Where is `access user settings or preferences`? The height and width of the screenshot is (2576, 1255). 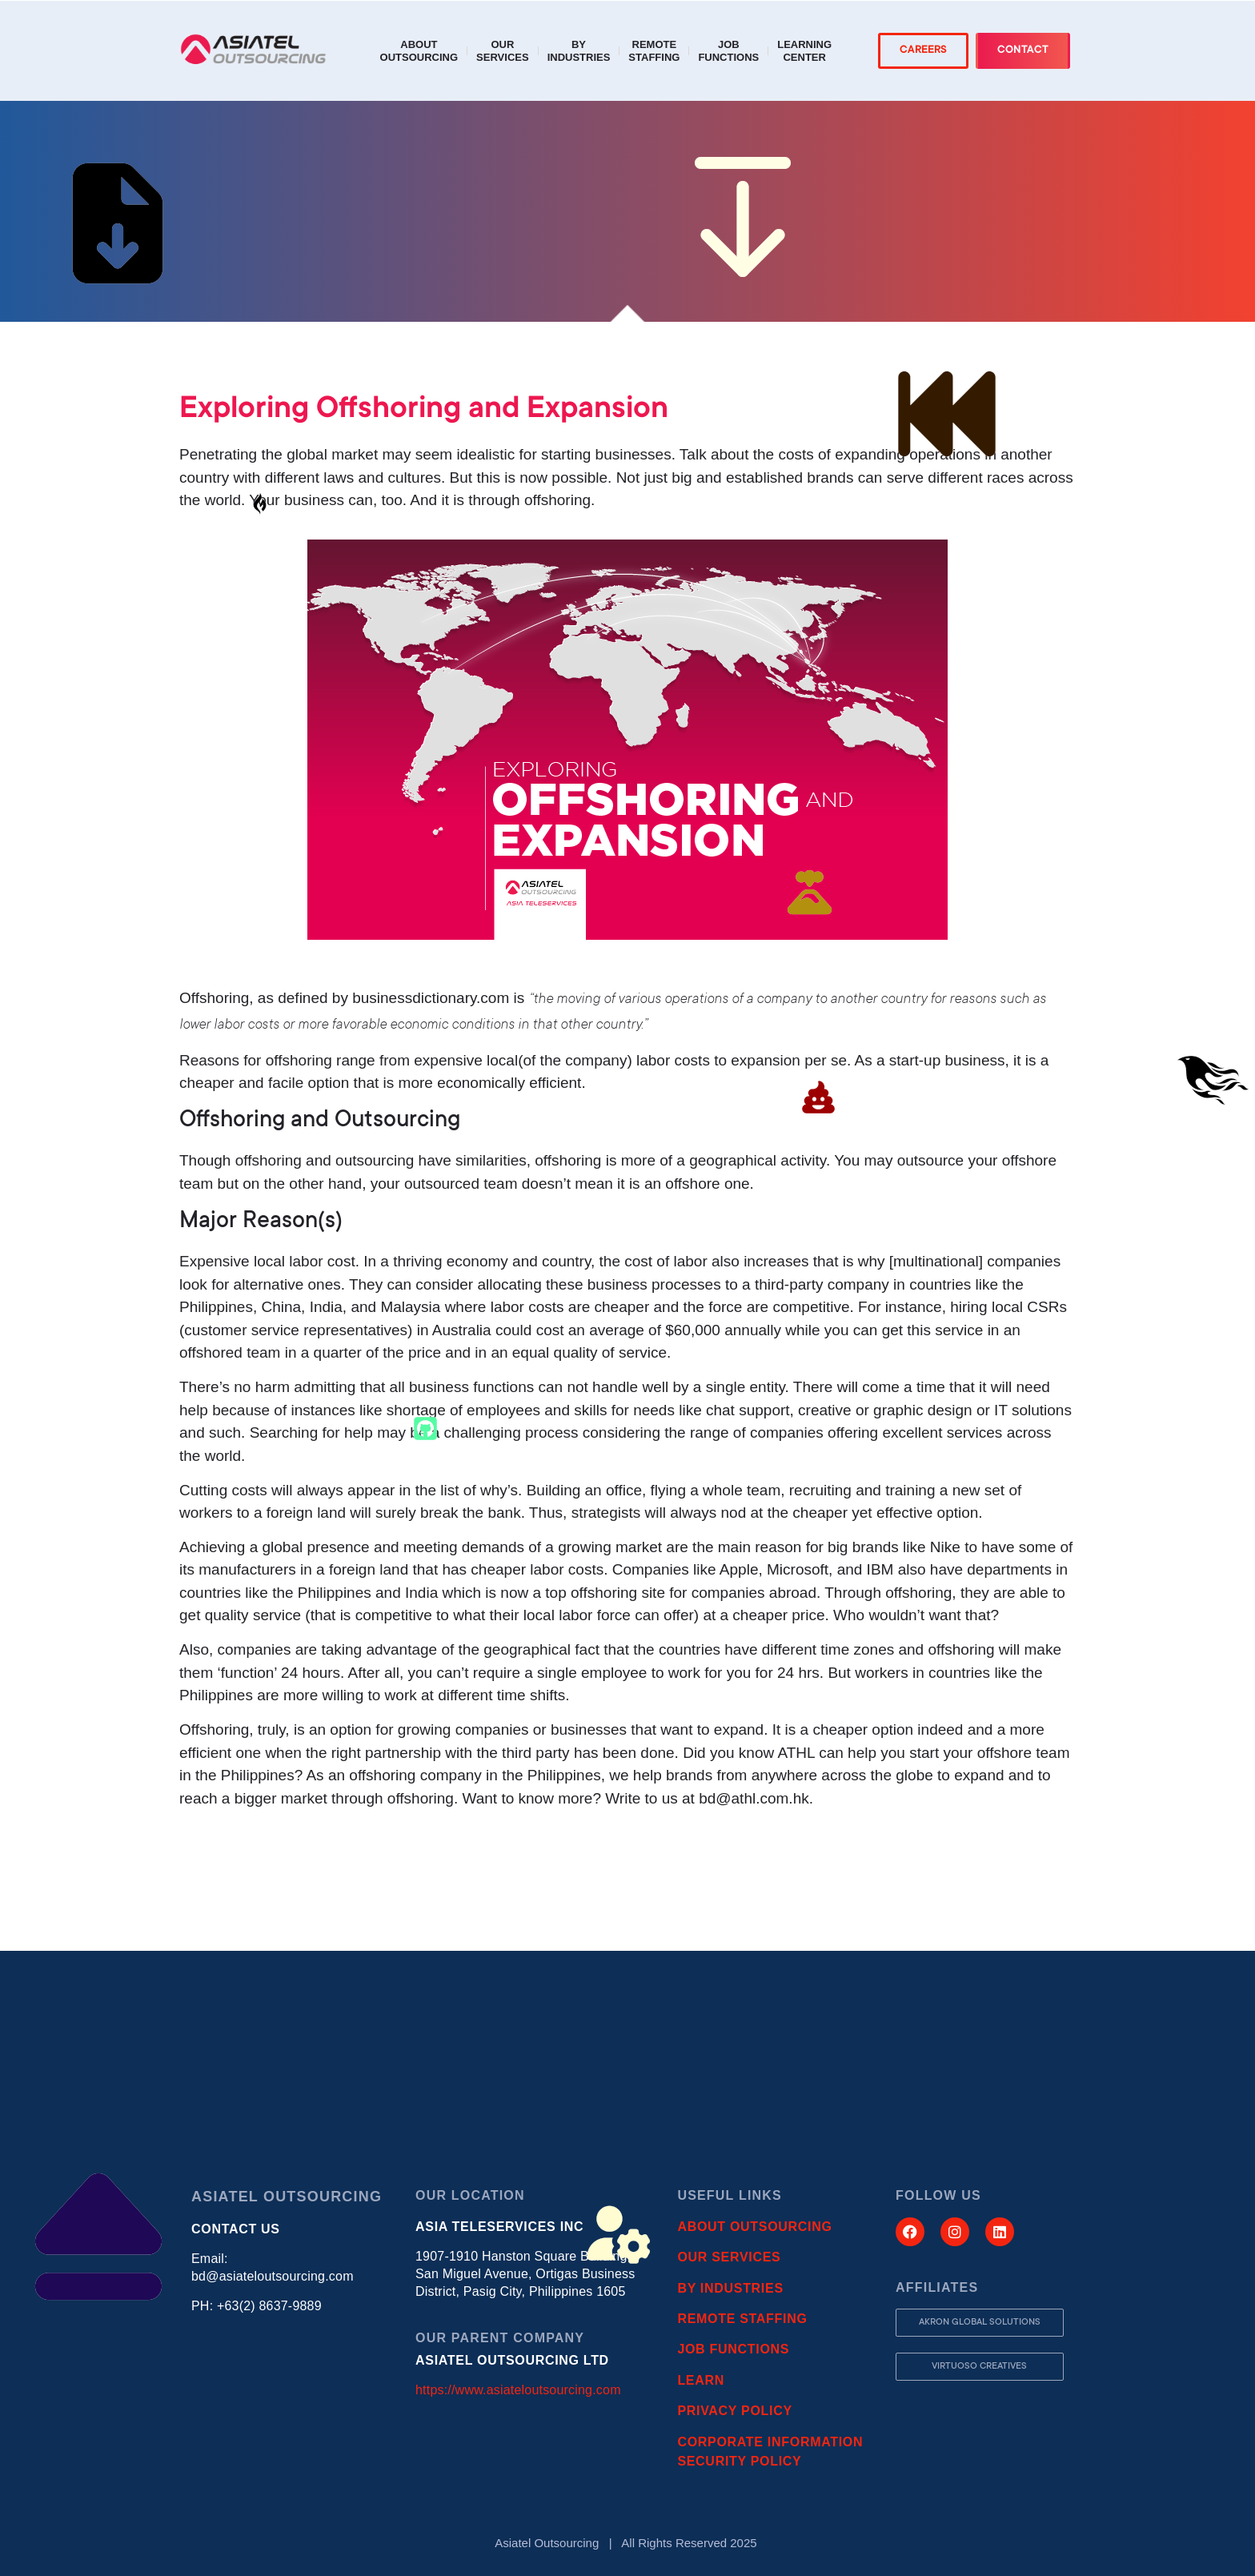
access user settings or preferences is located at coordinates (616, 2233).